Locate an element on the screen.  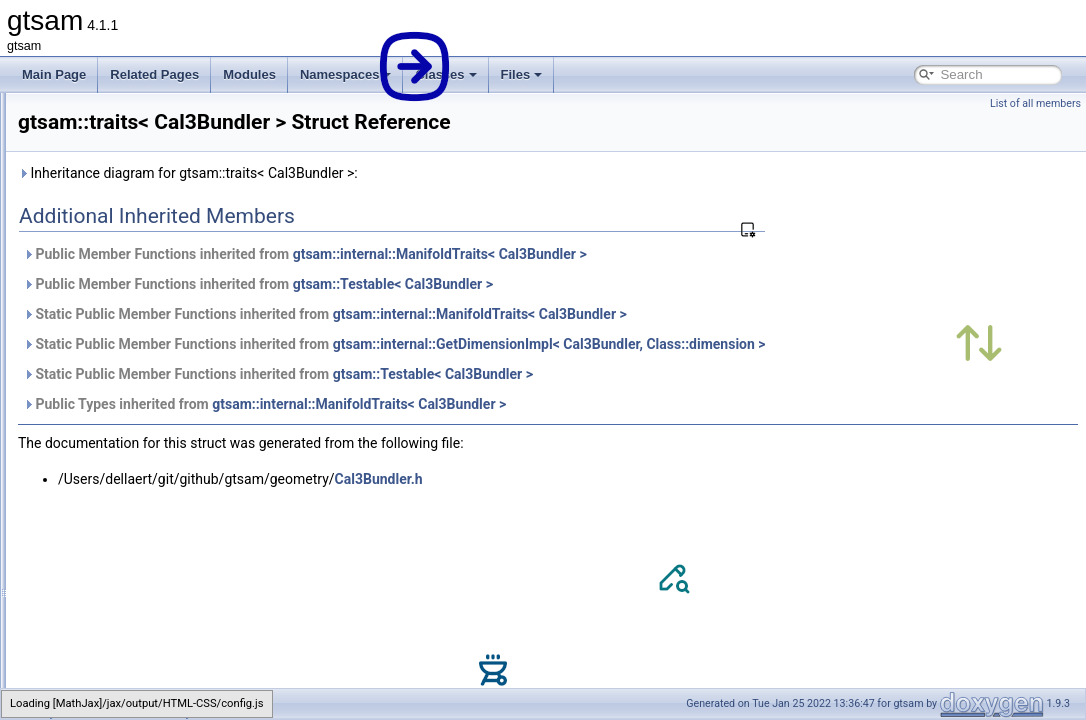
access tablet device settings is located at coordinates (747, 229).